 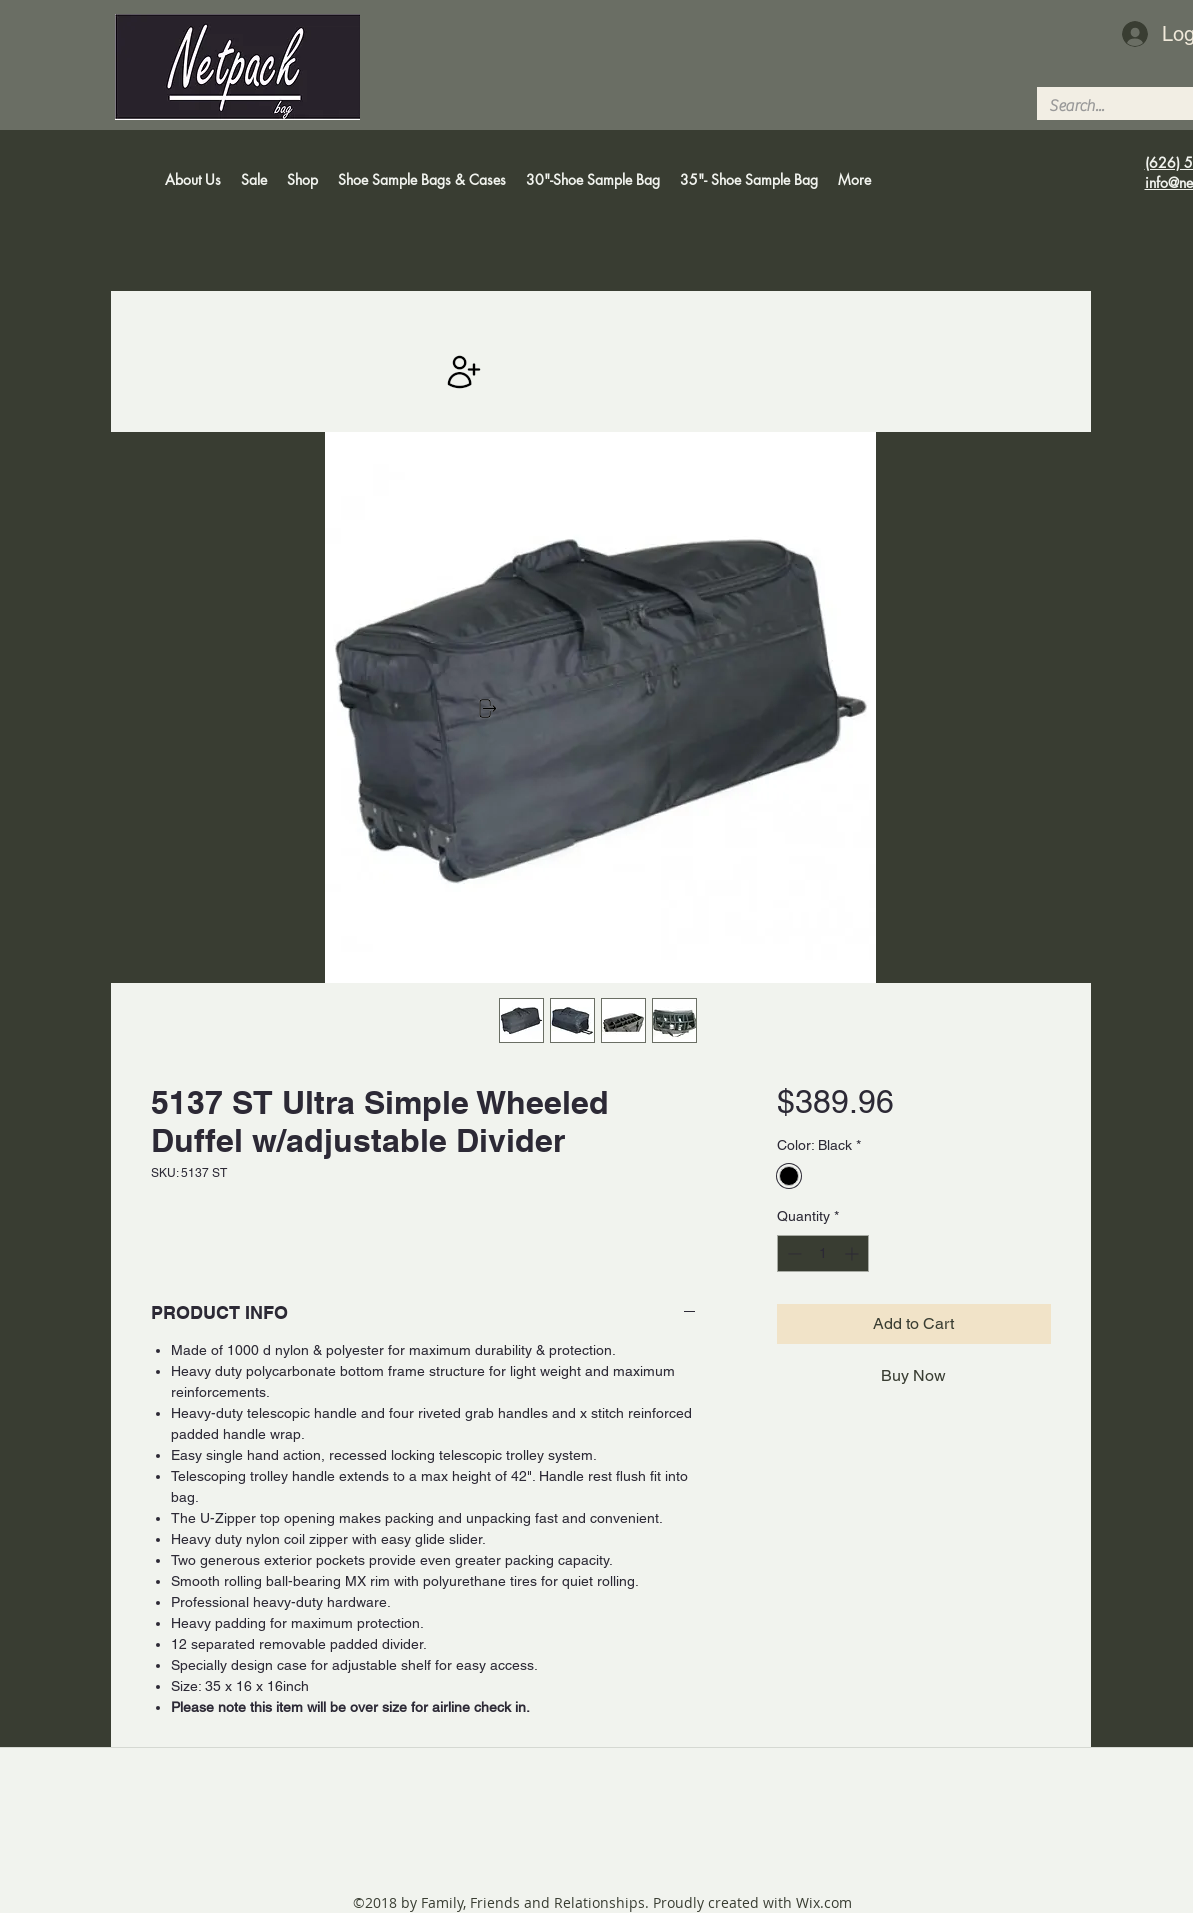 I want to click on log out of your account, so click(x=486, y=708).